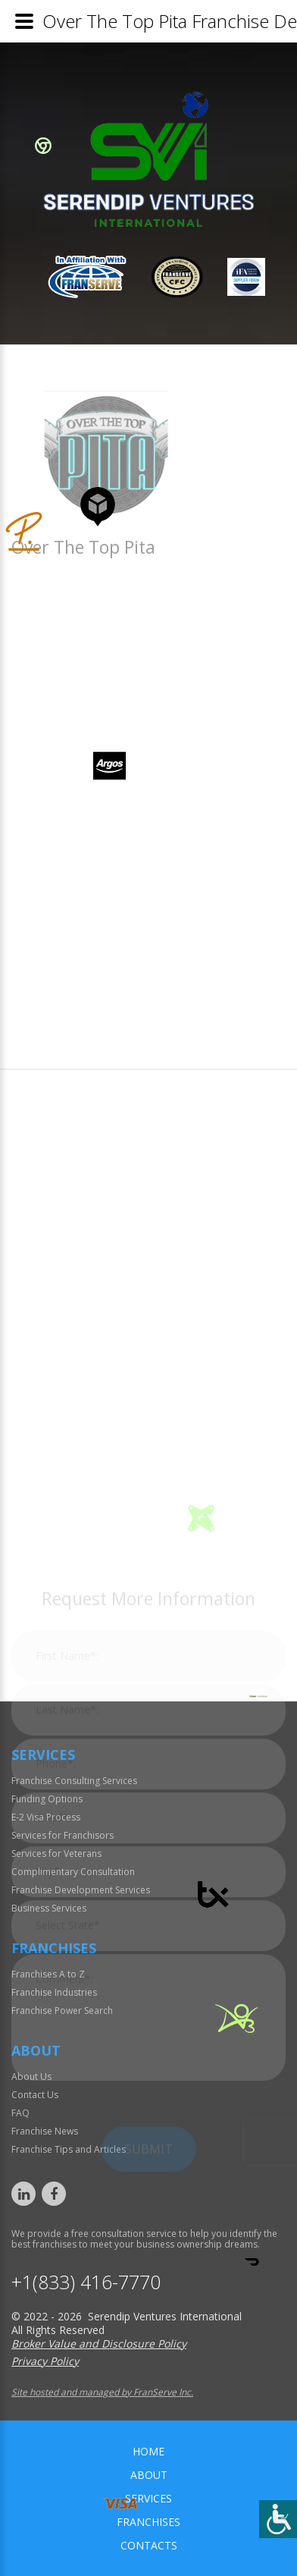 The width and height of the screenshot is (297, 2576). Describe the element at coordinates (120, 2503) in the screenshot. I see `pay with visa card` at that location.